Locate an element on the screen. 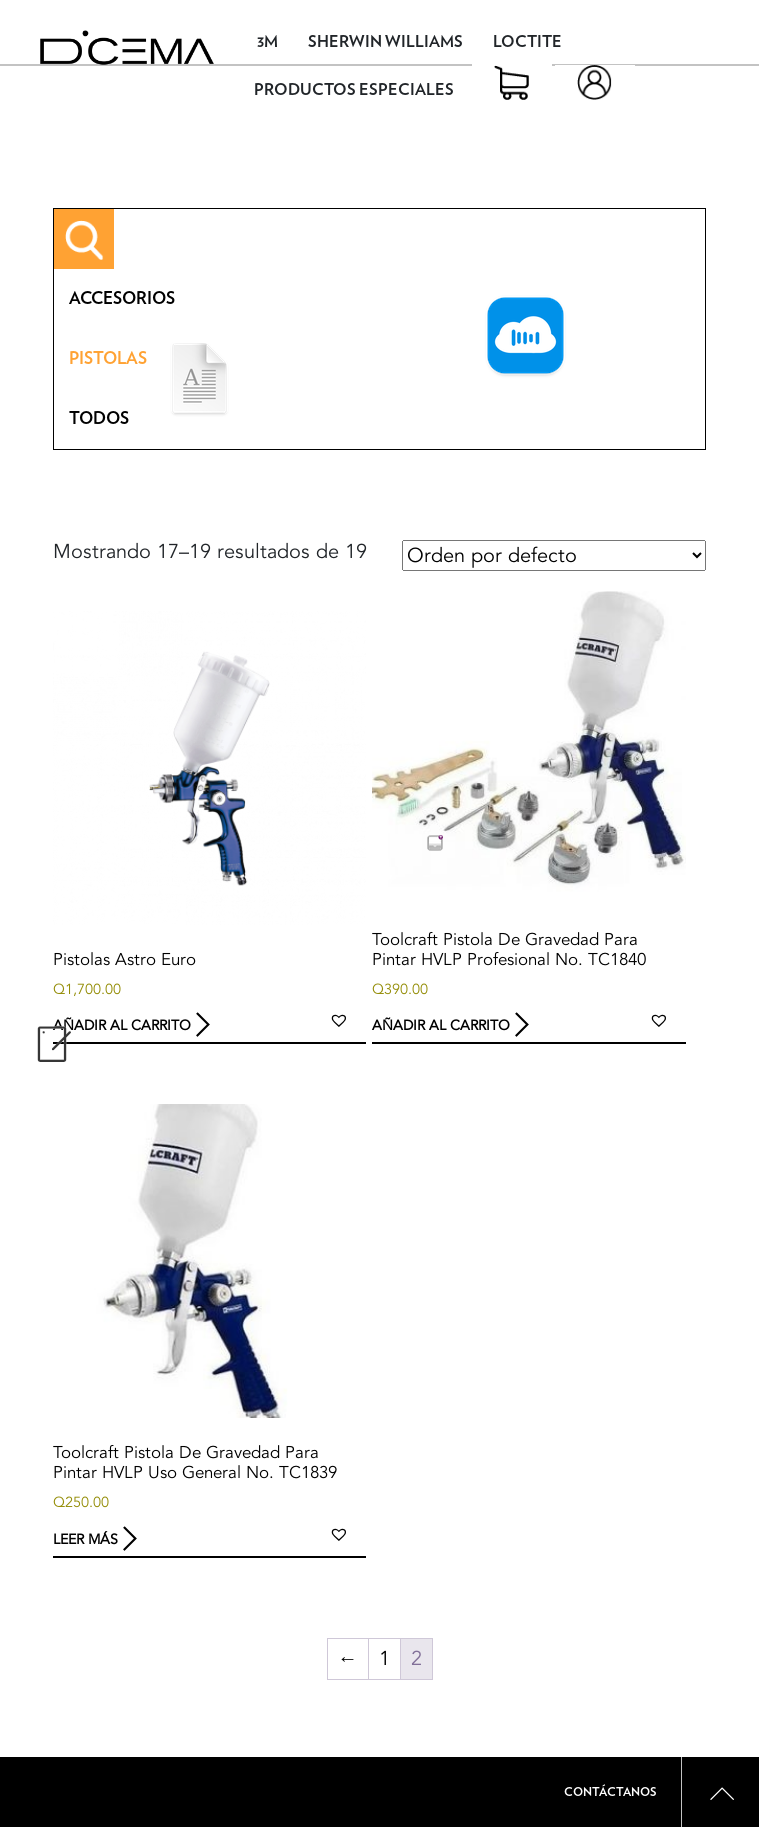  indicates a connected PDA or tablet device is located at coordinates (52, 1043).